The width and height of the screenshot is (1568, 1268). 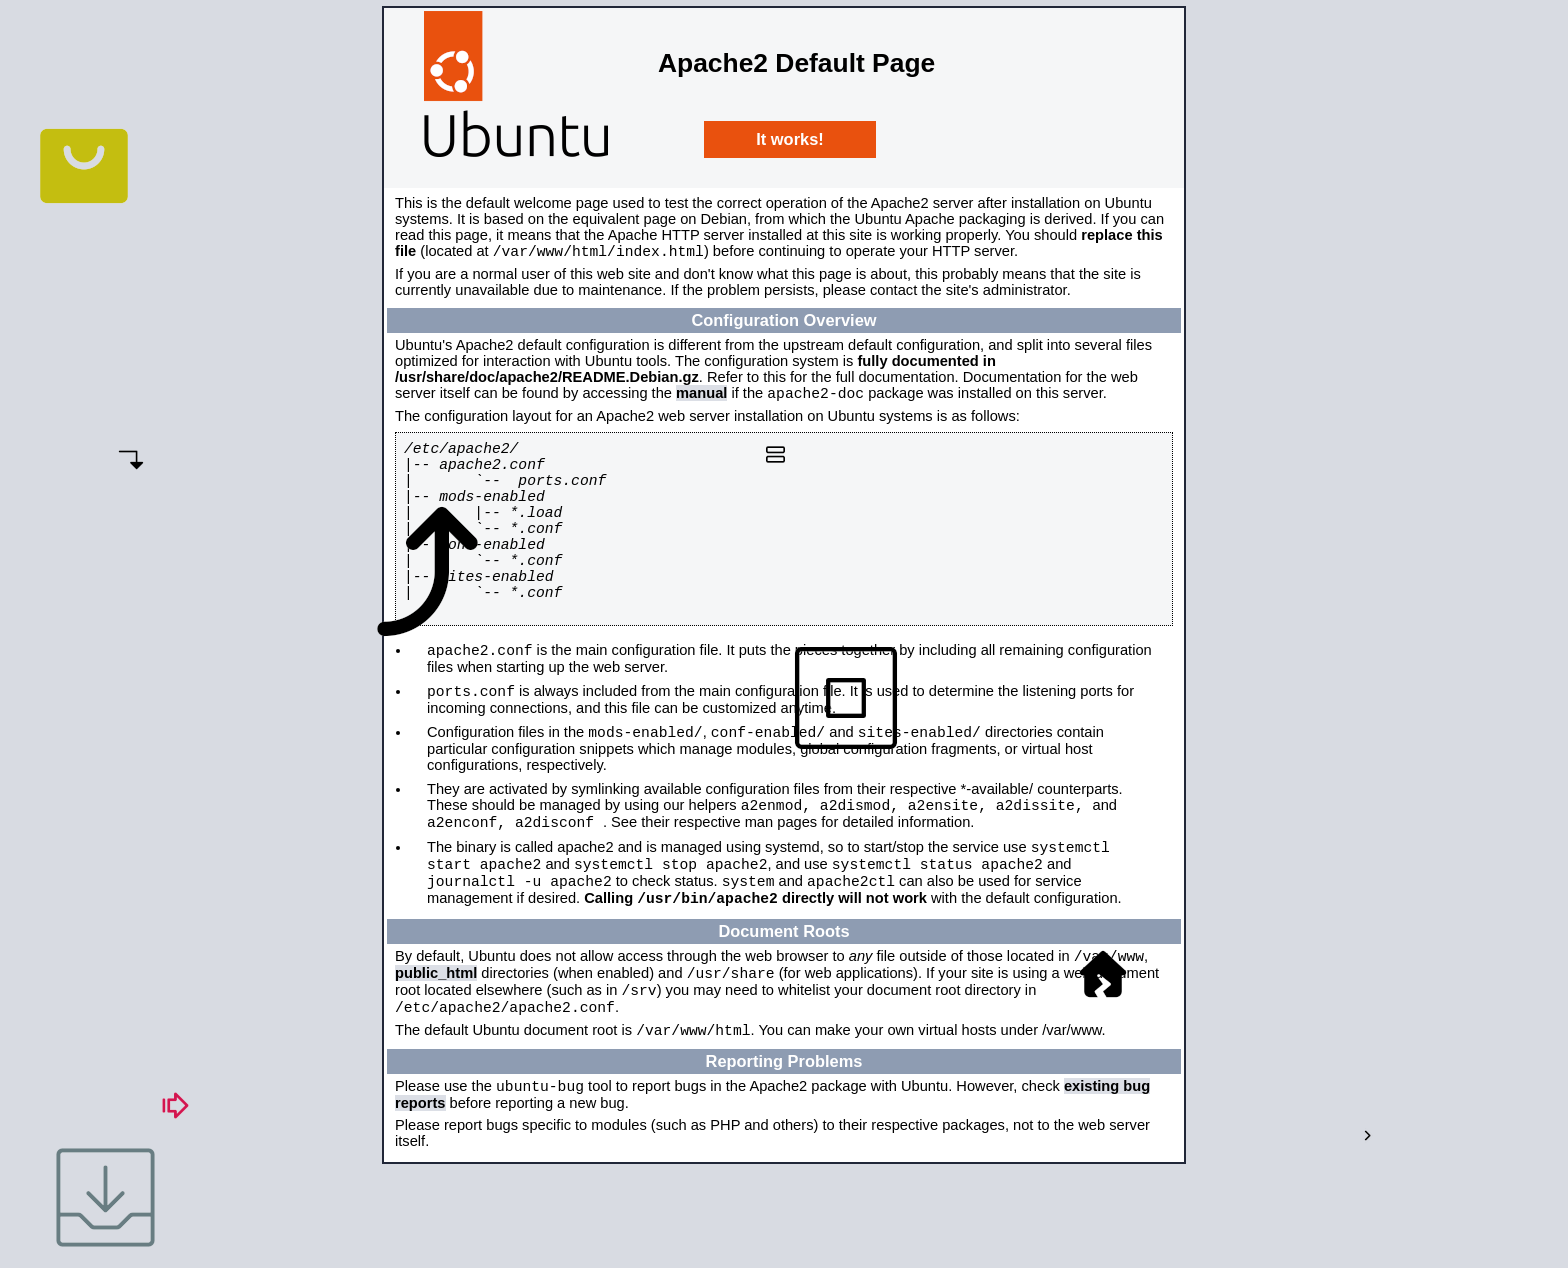 I want to click on move forward or proceed to next step, so click(x=174, y=1105).